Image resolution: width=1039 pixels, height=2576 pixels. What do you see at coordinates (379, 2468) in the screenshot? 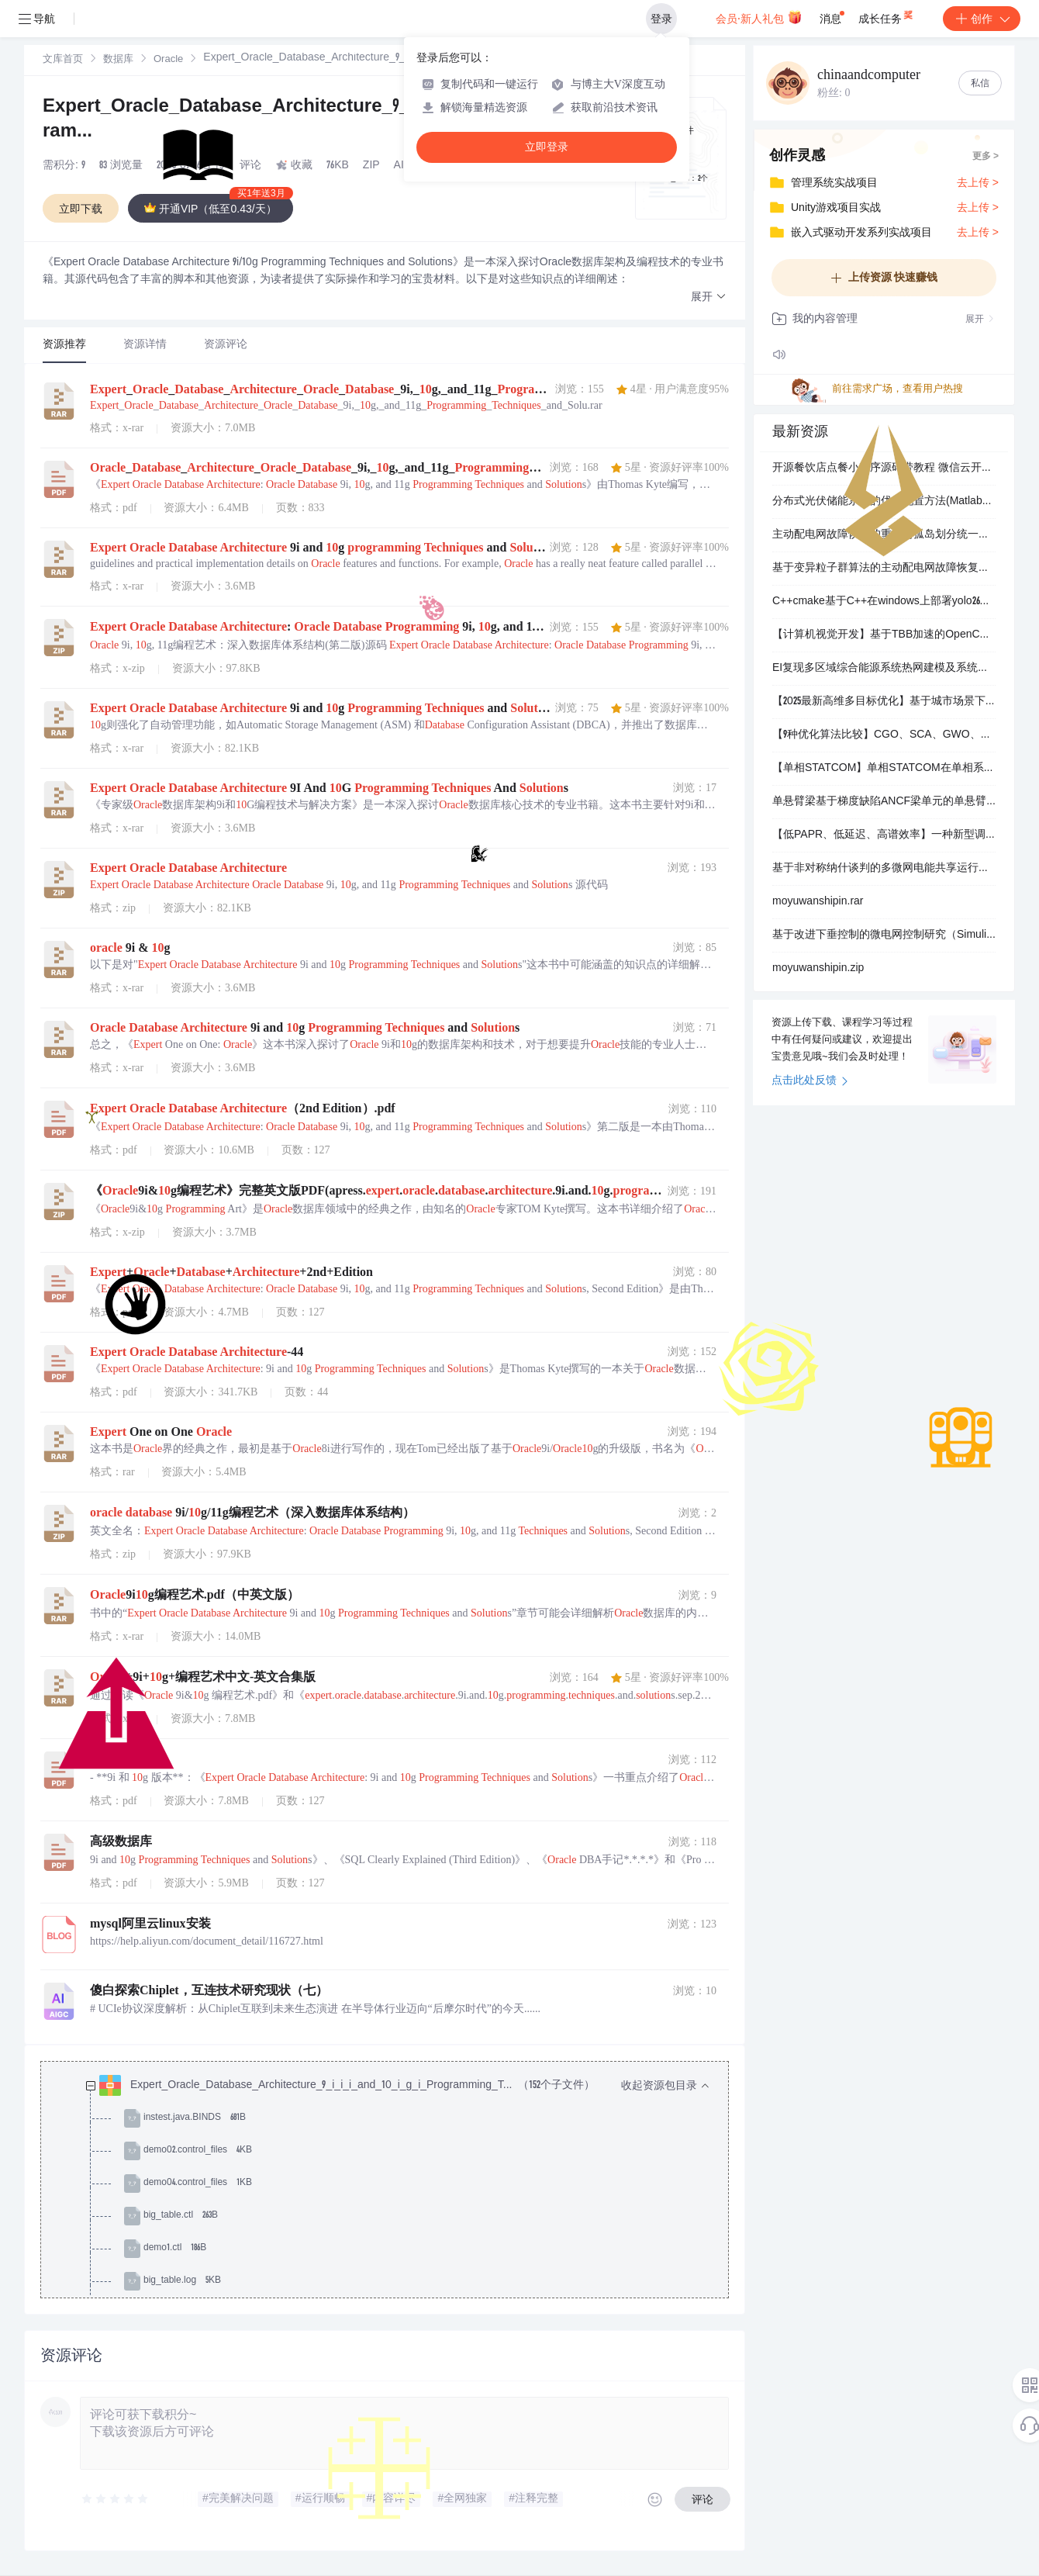
I see `religious or faith-based content indicator` at bounding box center [379, 2468].